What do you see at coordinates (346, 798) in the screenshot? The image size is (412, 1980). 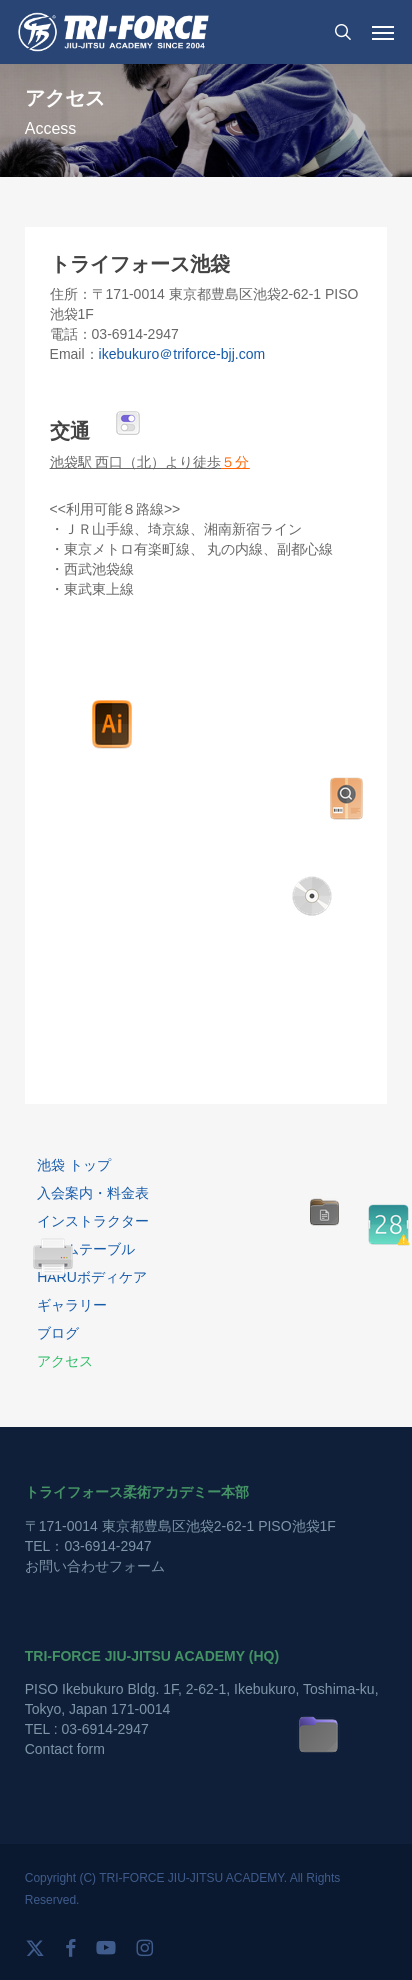 I see `resolving package dependencies` at bounding box center [346, 798].